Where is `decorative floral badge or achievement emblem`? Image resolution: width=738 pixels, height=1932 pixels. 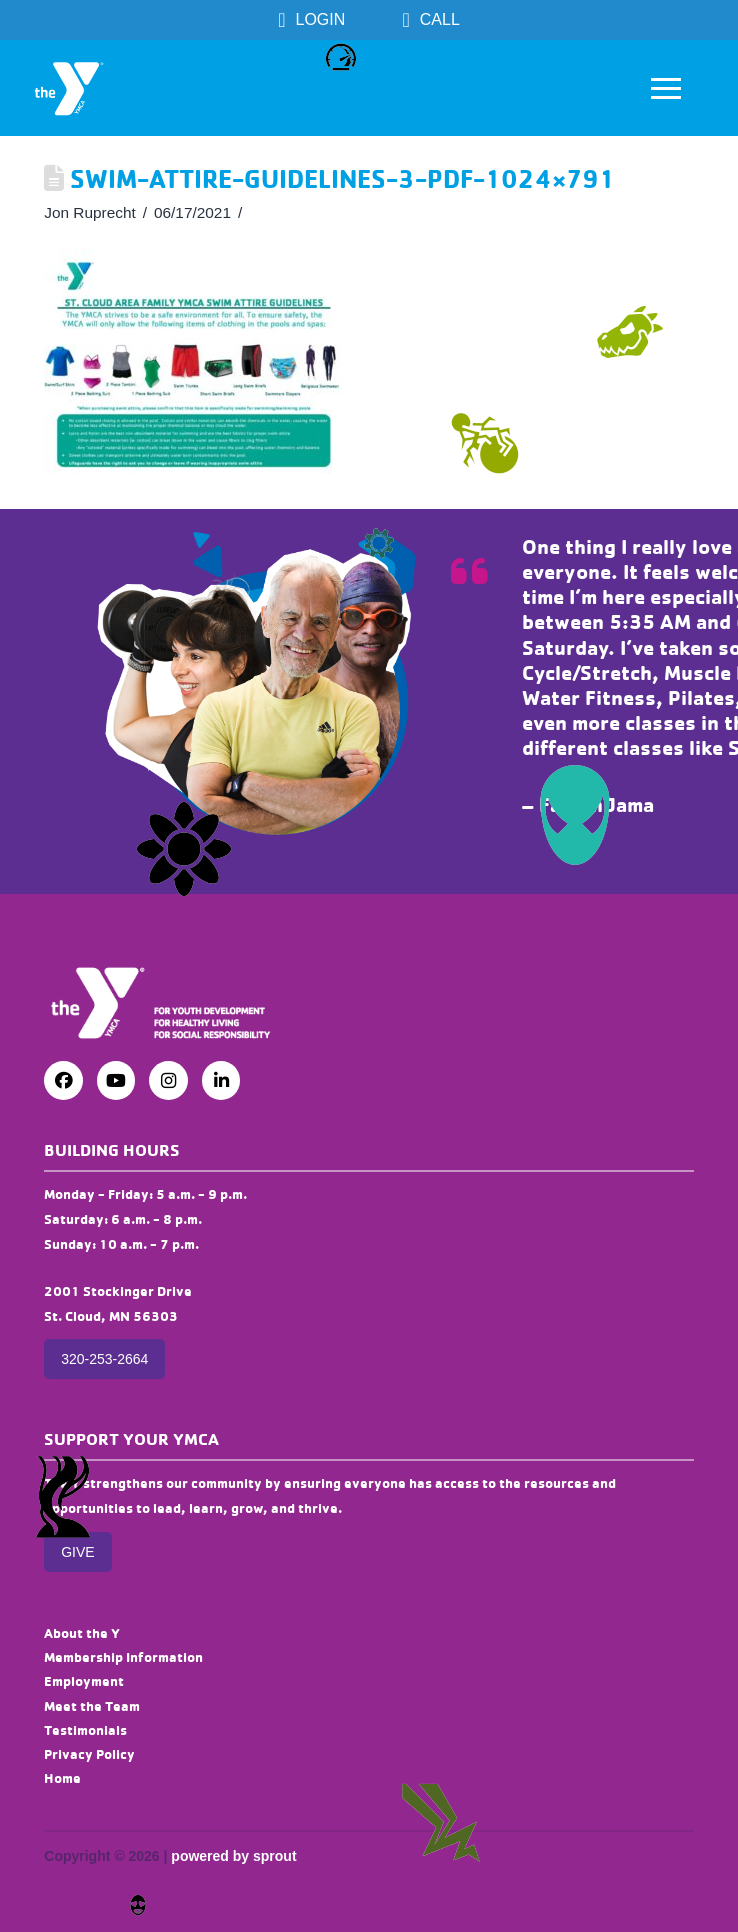 decorative floral badge or achievement emblem is located at coordinates (184, 849).